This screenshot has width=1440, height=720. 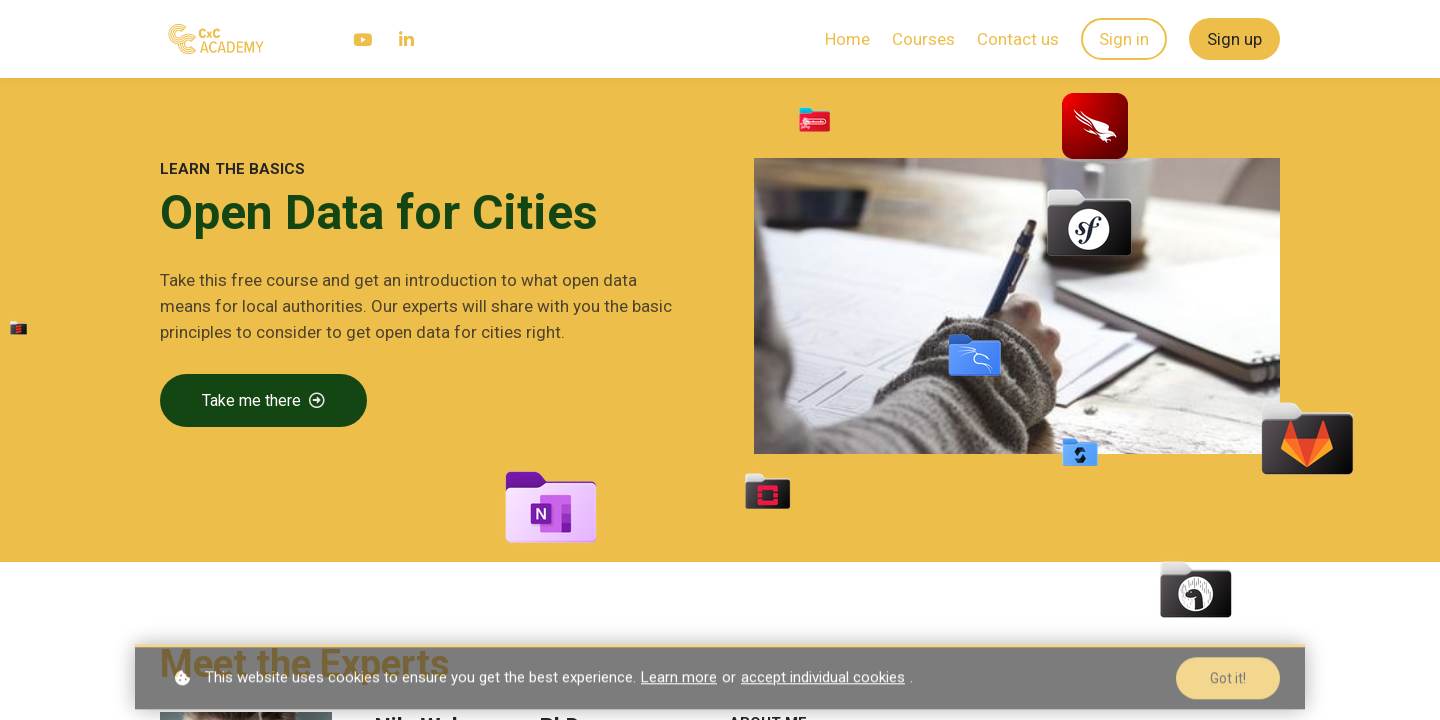 What do you see at coordinates (814, 120) in the screenshot?
I see `open folder containing Nintendo games or files` at bounding box center [814, 120].